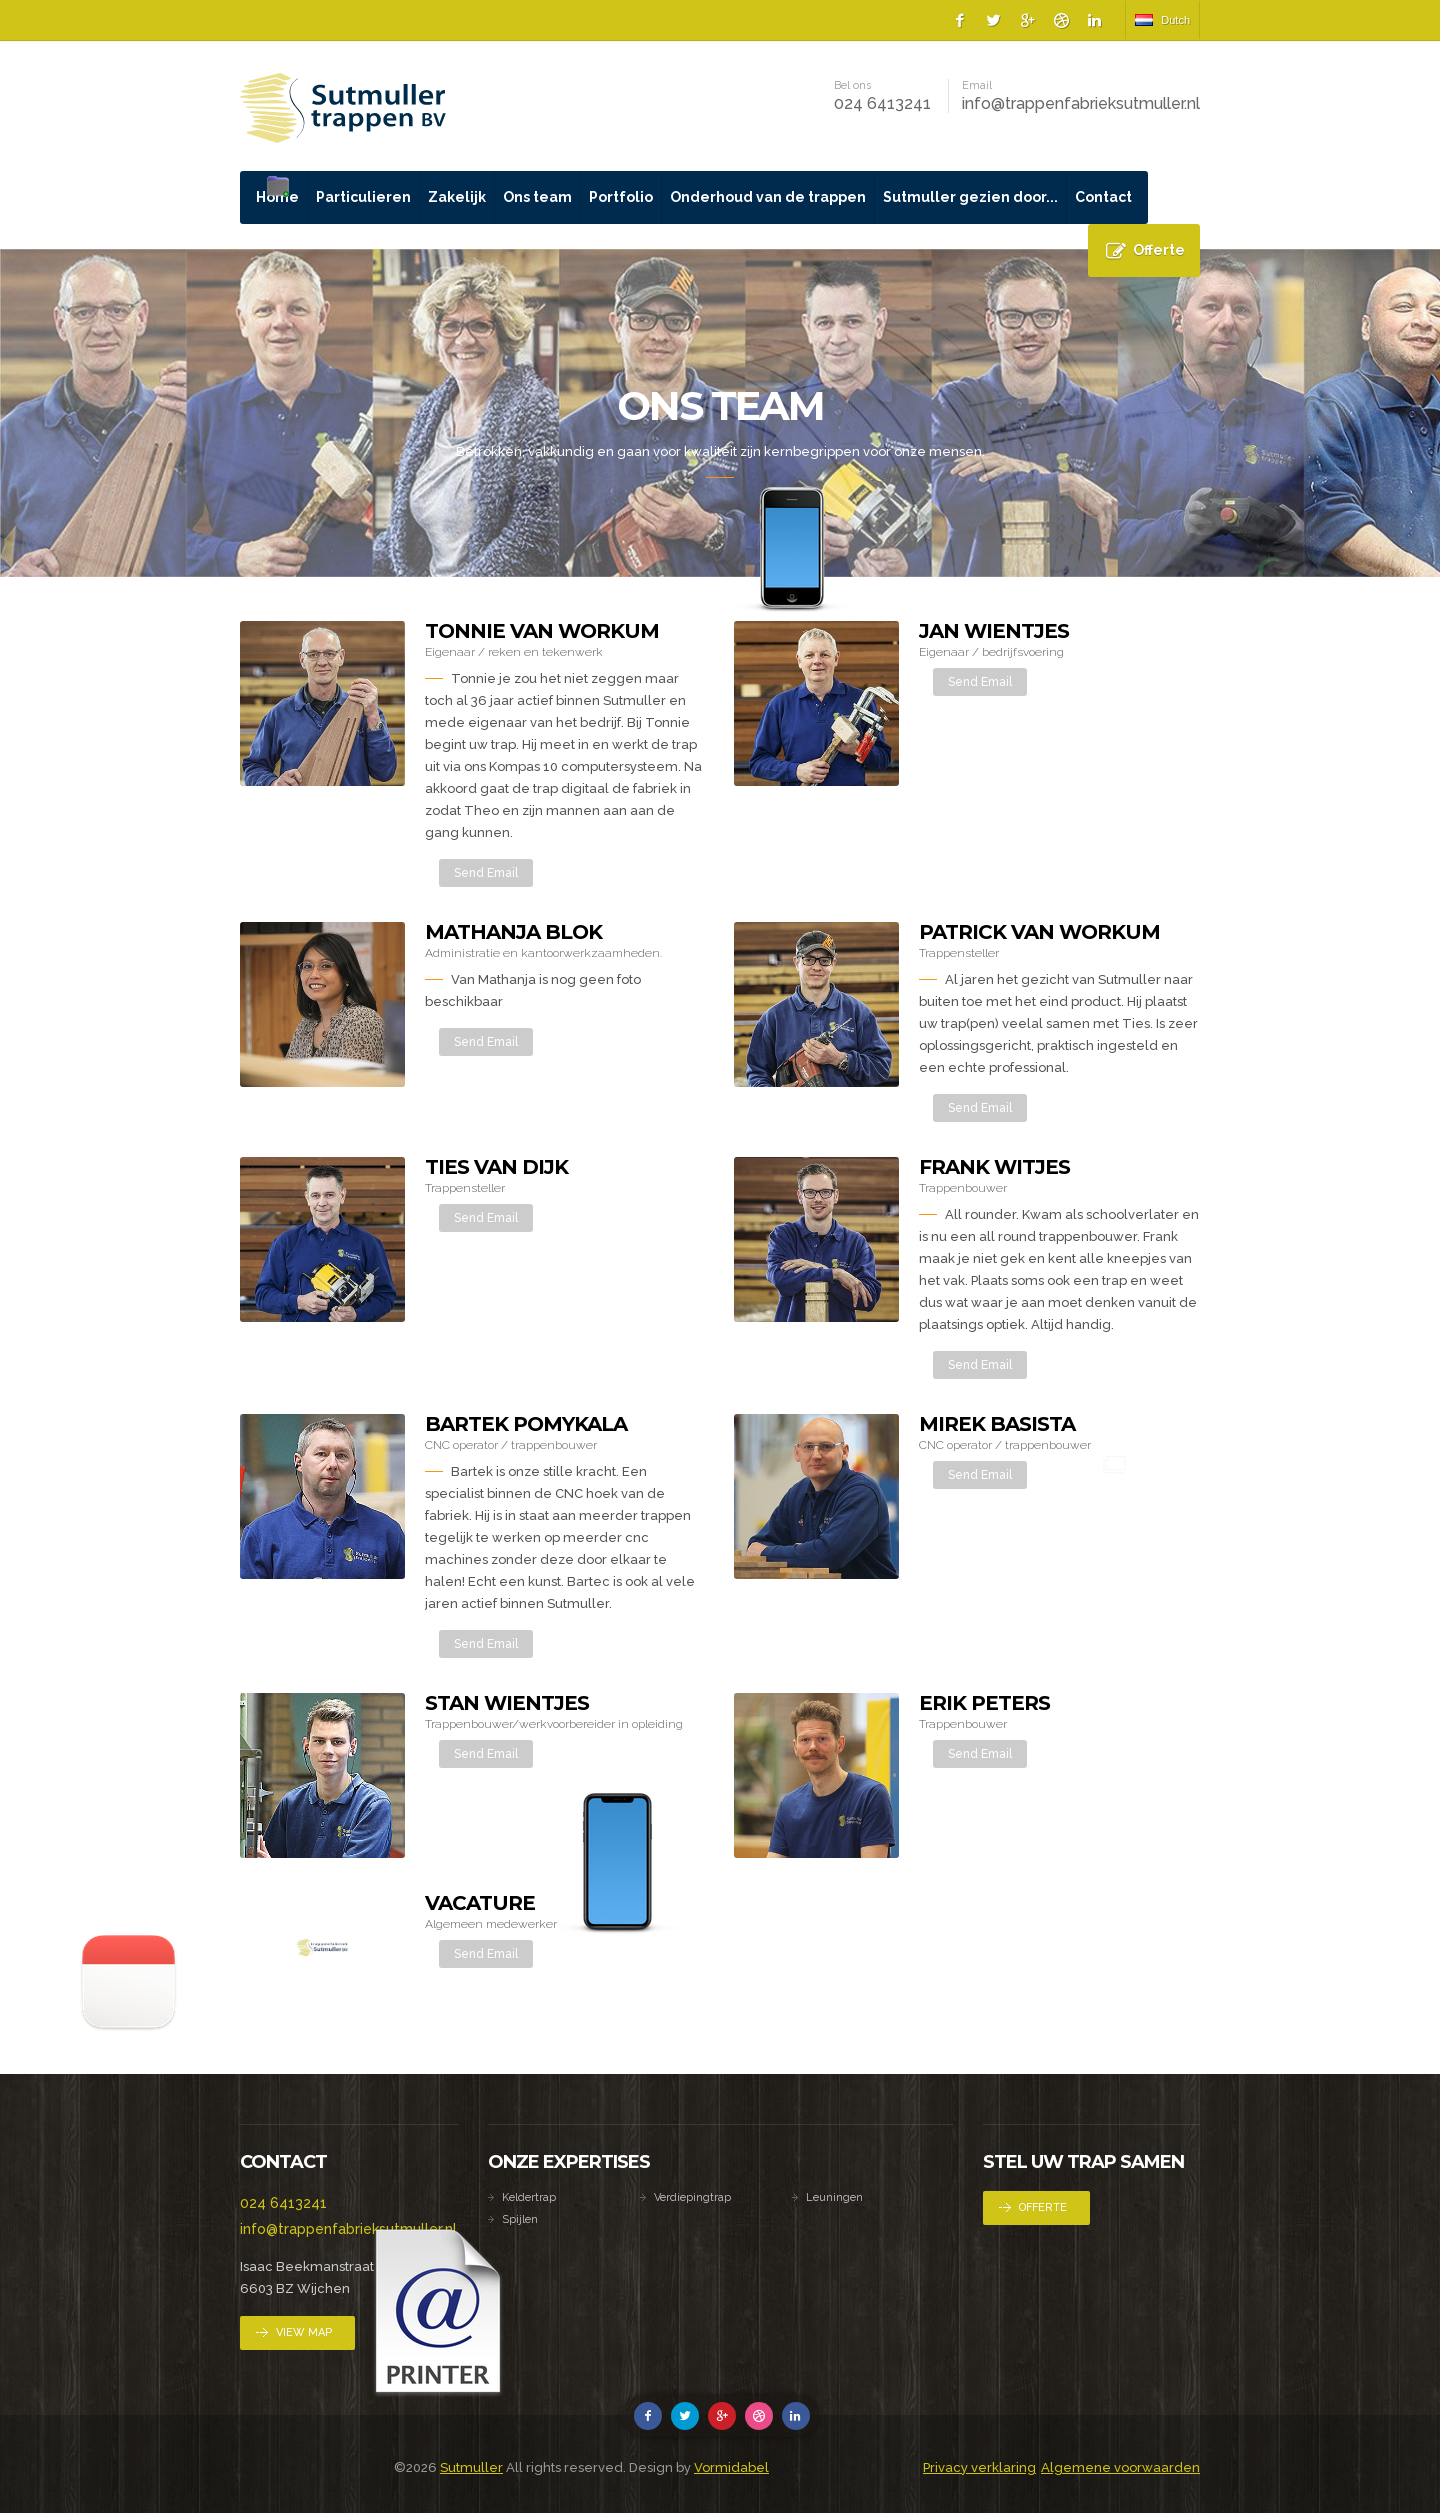  Describe the element at coordinates (128, 1981) in the screenshot. I see `empty calendar placeholder icon` at that location.